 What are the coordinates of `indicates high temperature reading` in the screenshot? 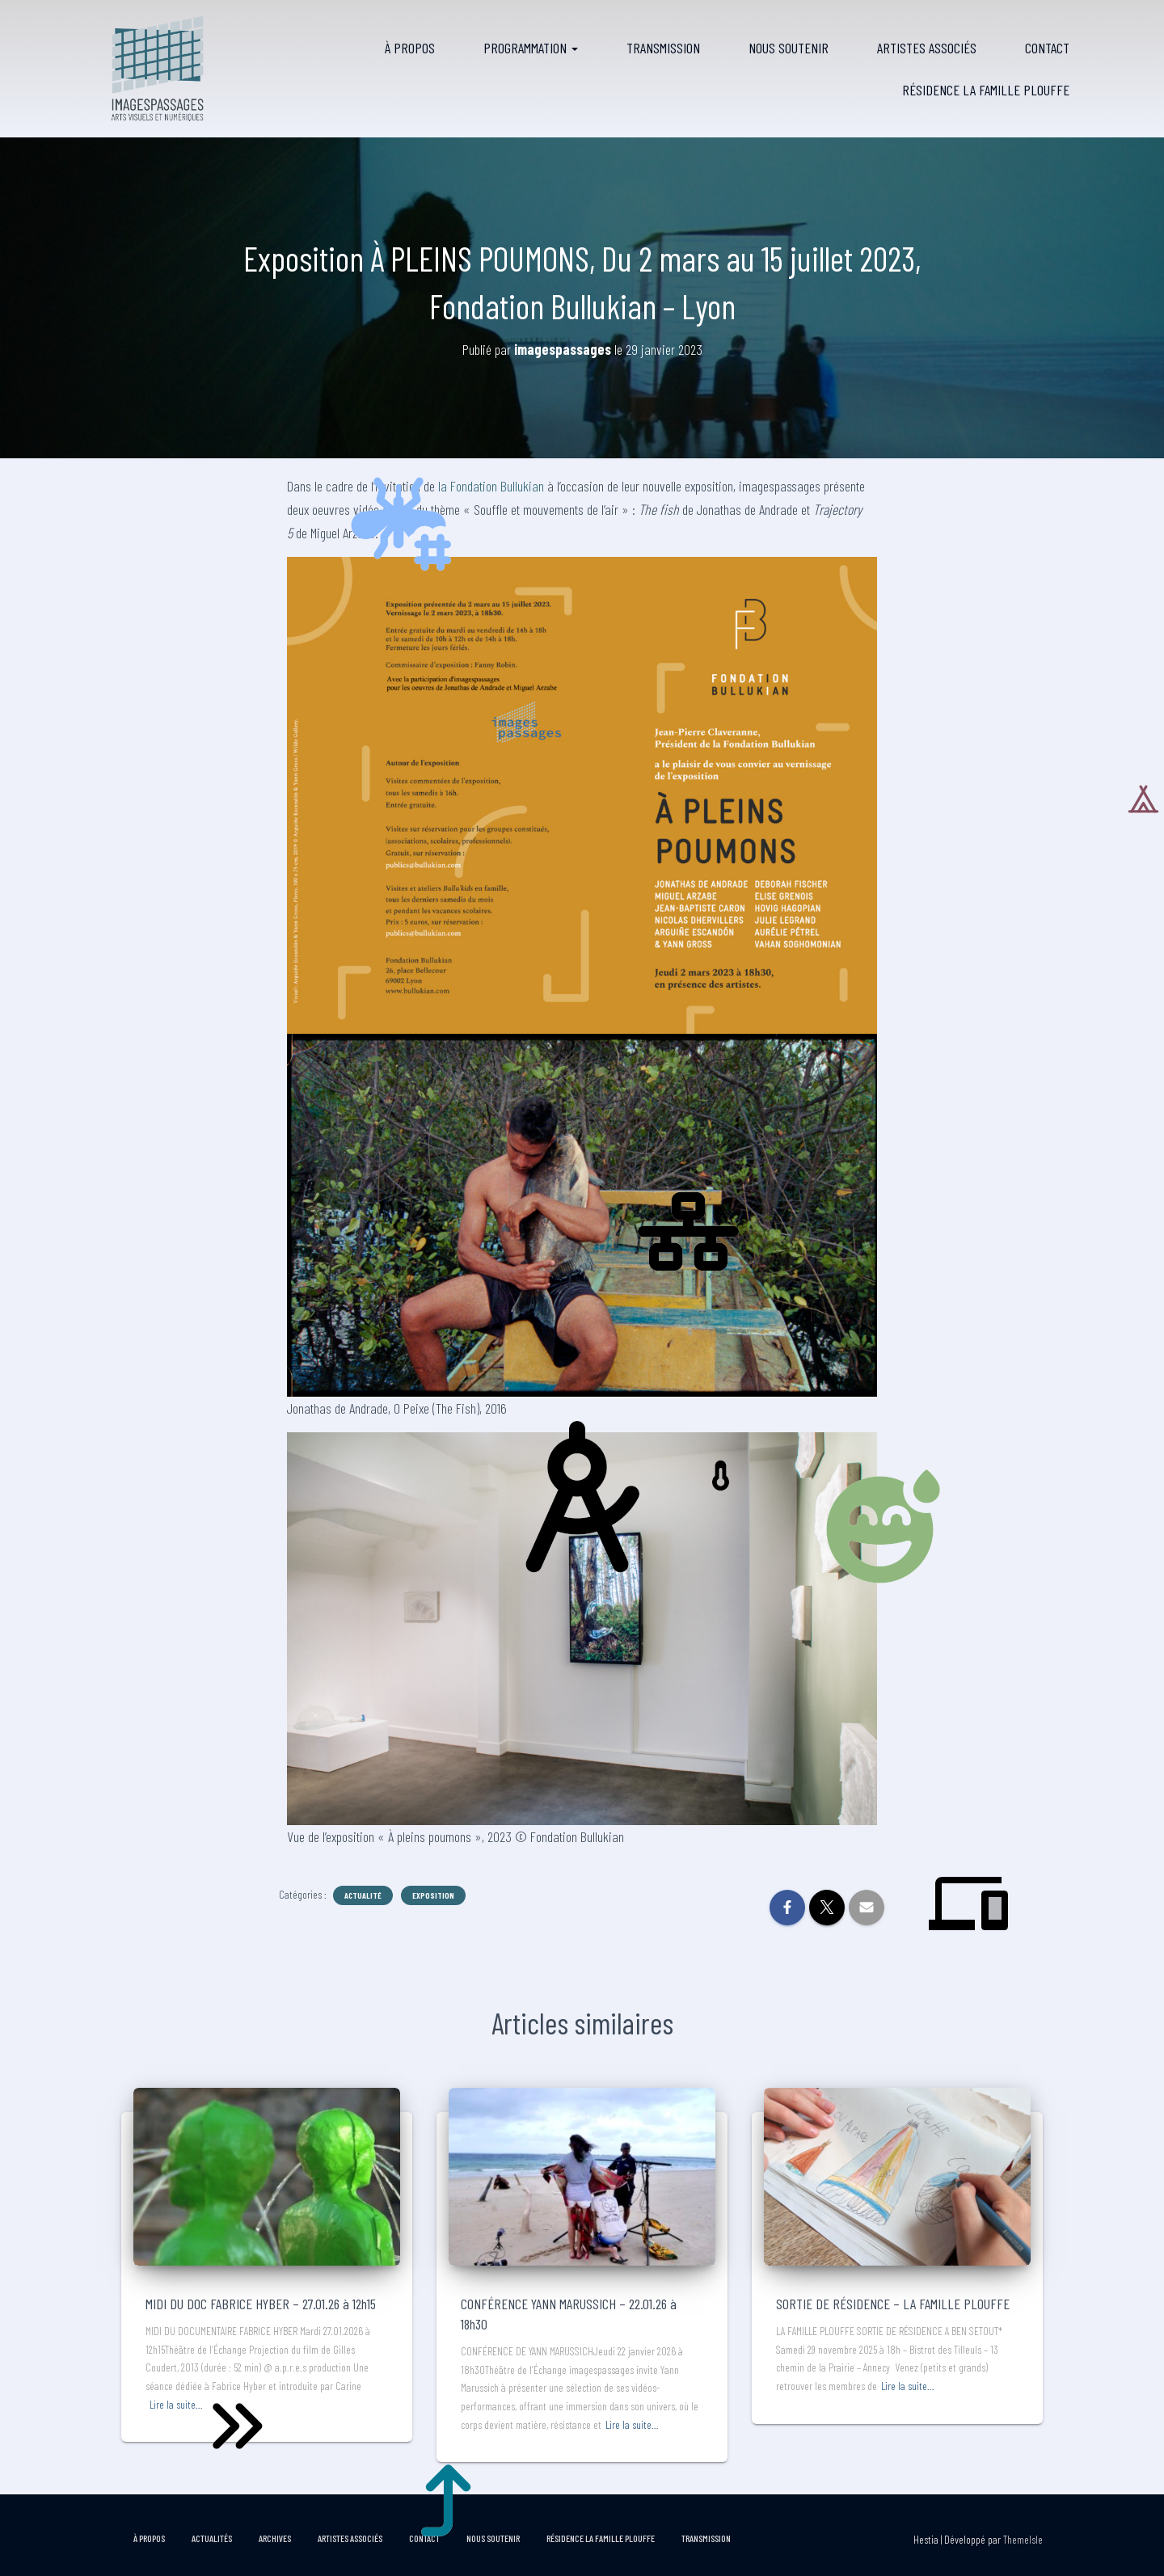 It's located at (720, 1475).